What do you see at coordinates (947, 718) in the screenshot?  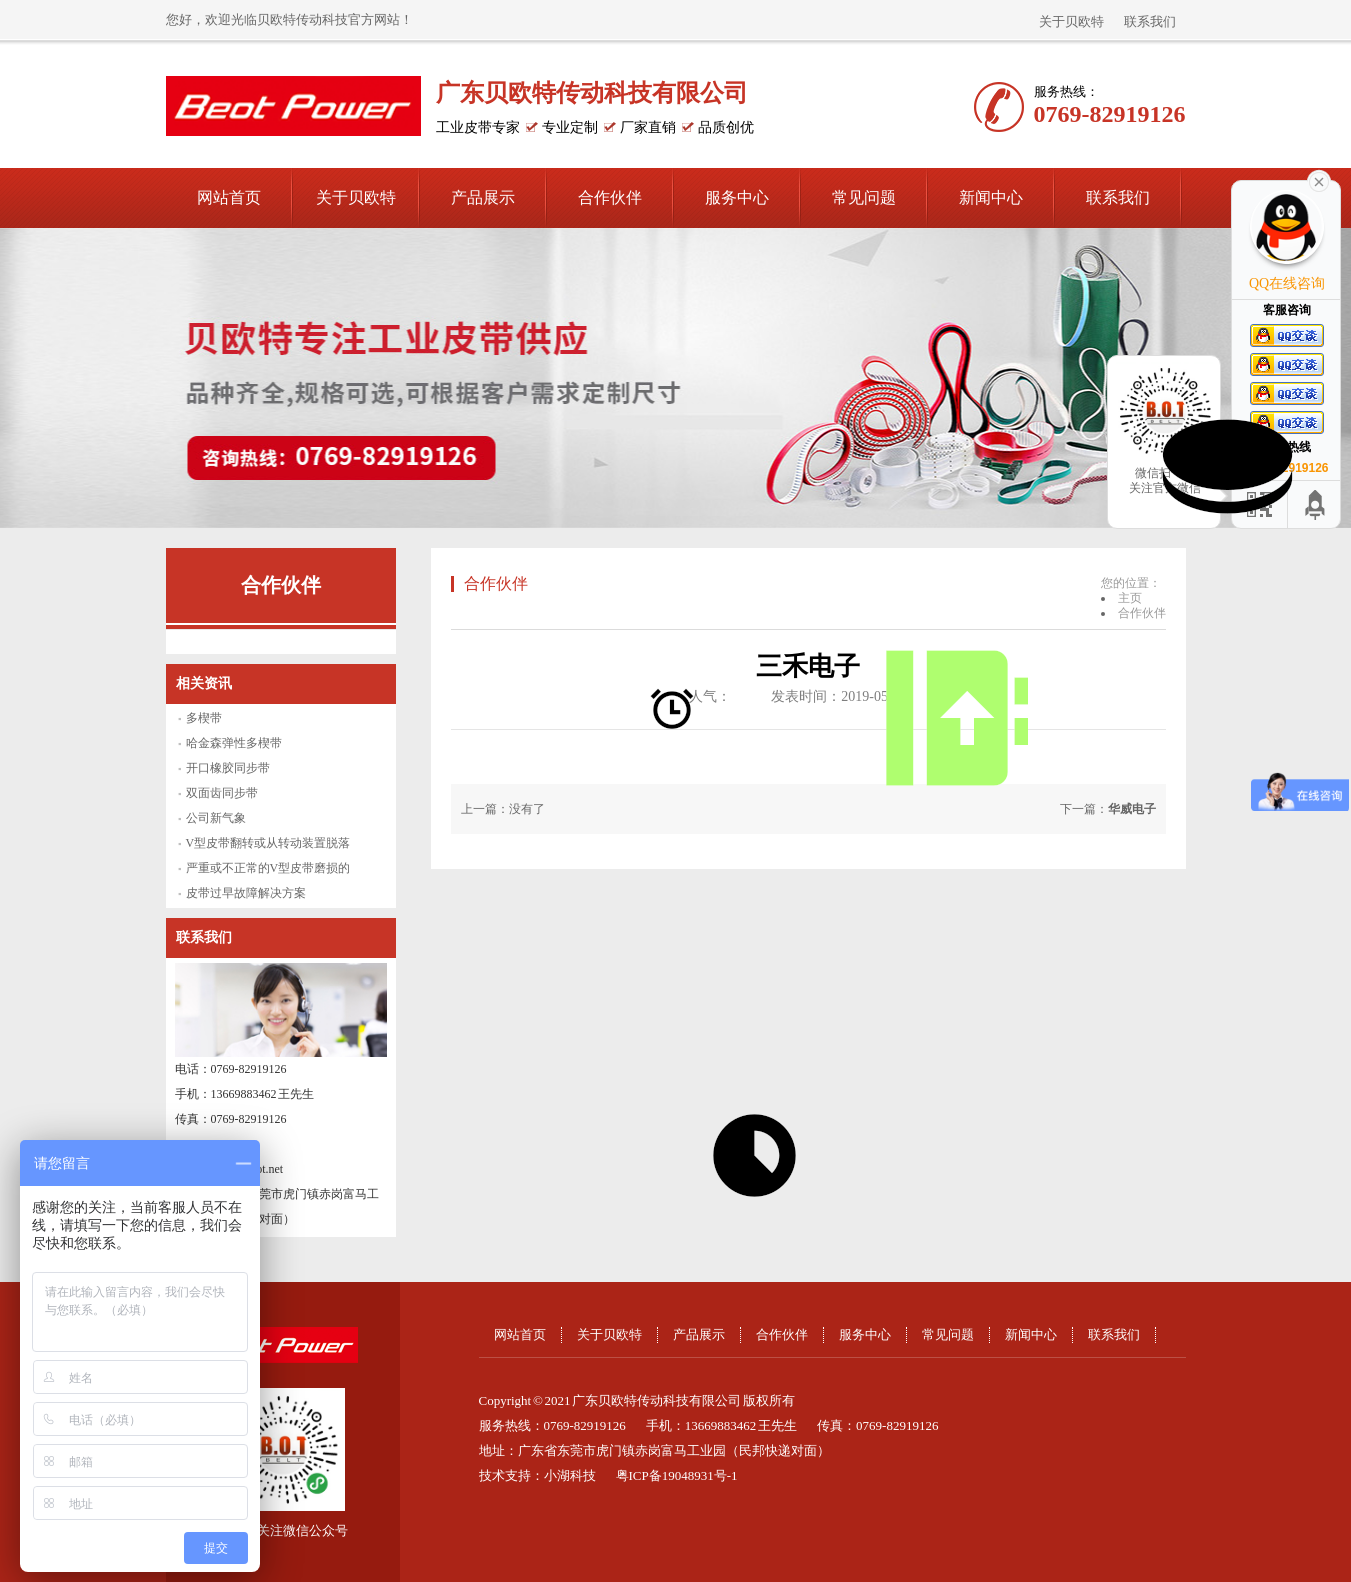 I see `upload contacts from your address book` at bounding box center [947, 718].